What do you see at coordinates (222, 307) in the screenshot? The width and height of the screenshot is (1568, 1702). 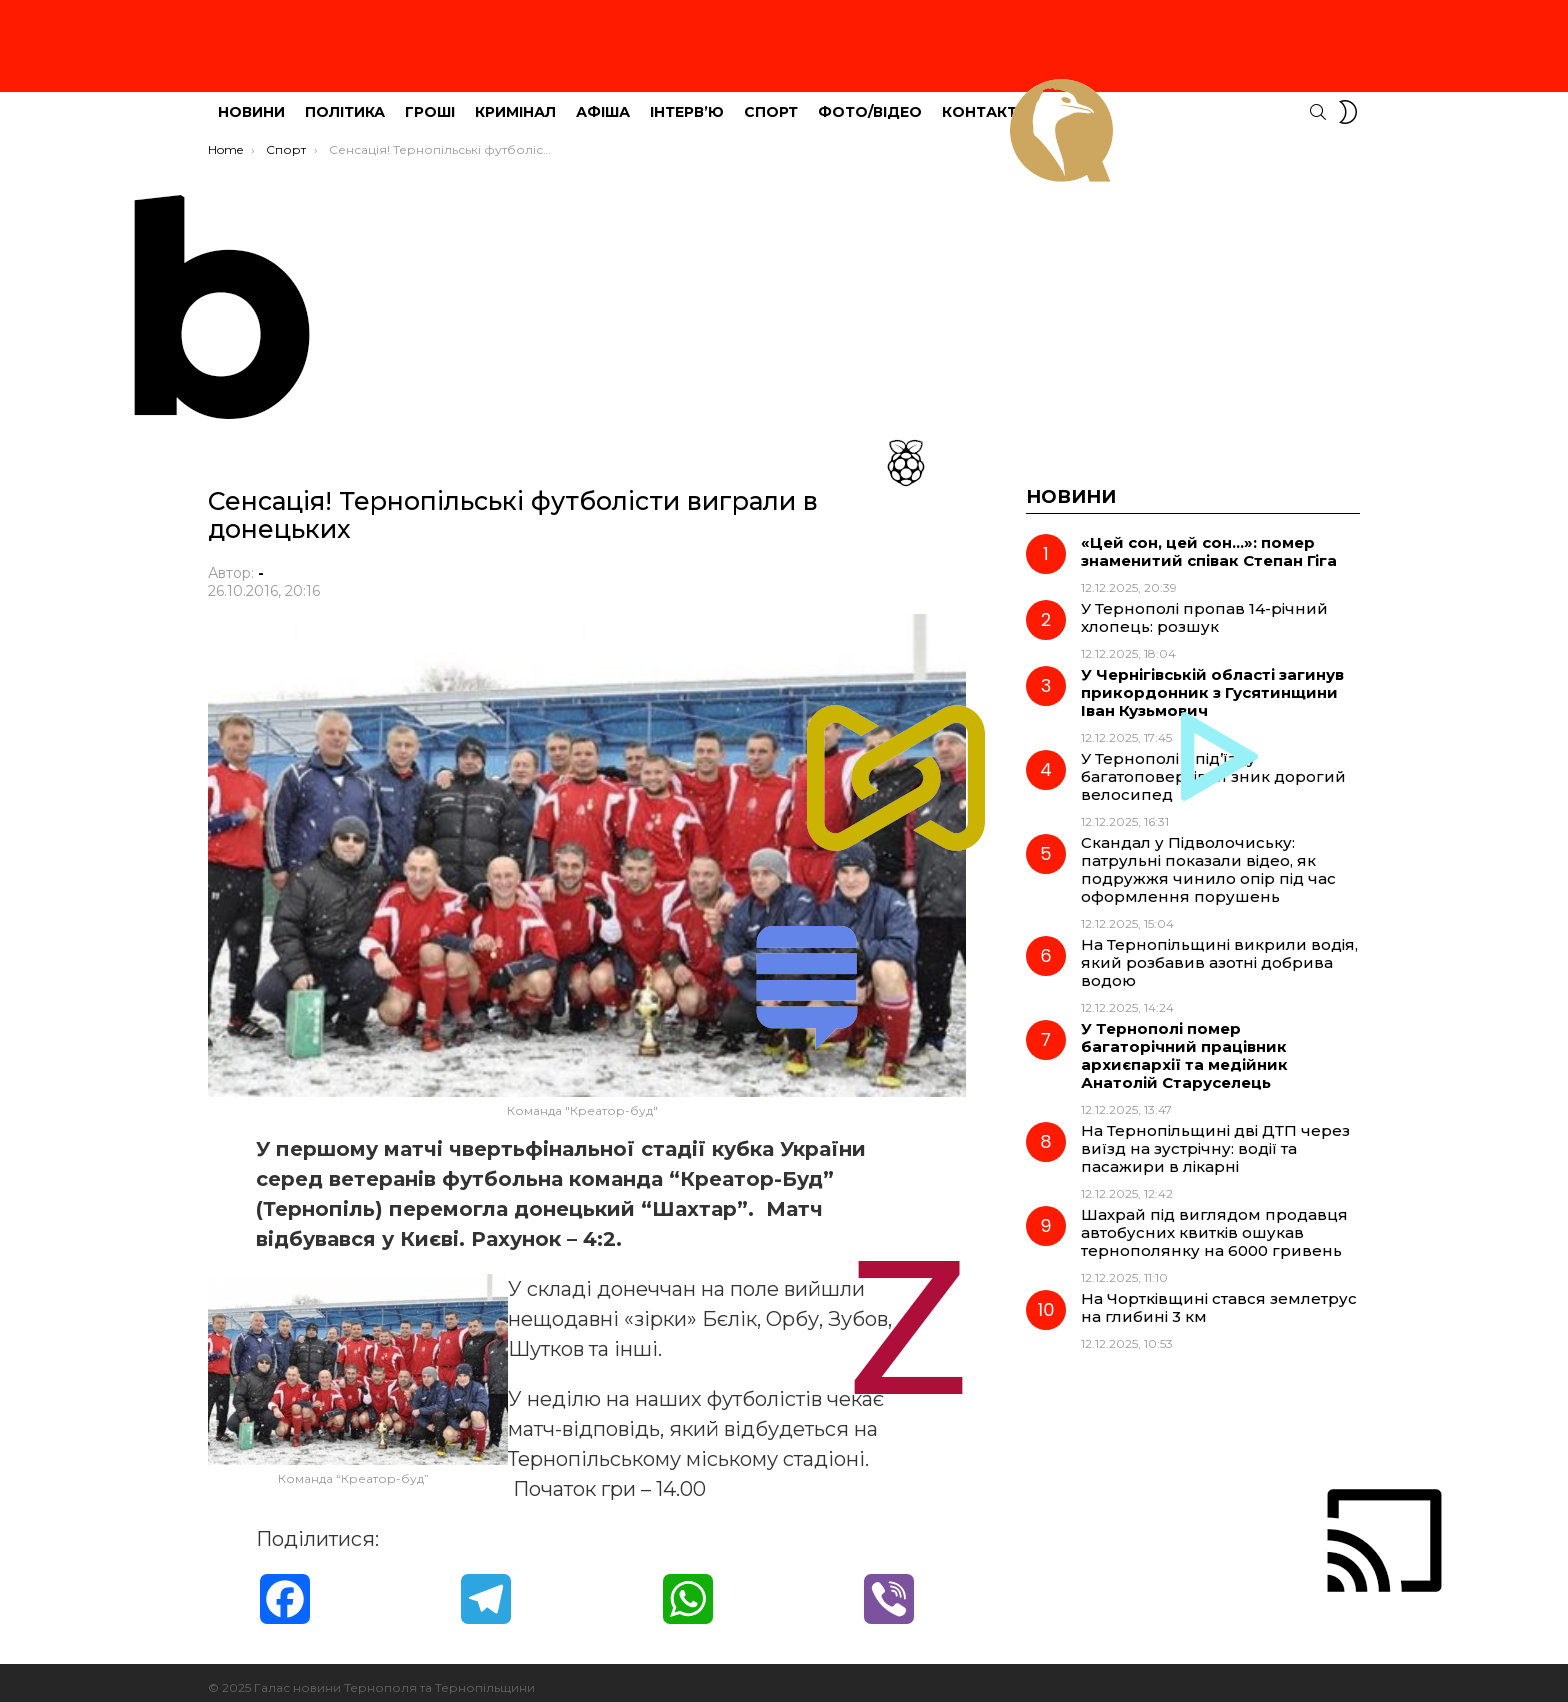 I see `bricks website builder logo` at bounding box center [222, 307].